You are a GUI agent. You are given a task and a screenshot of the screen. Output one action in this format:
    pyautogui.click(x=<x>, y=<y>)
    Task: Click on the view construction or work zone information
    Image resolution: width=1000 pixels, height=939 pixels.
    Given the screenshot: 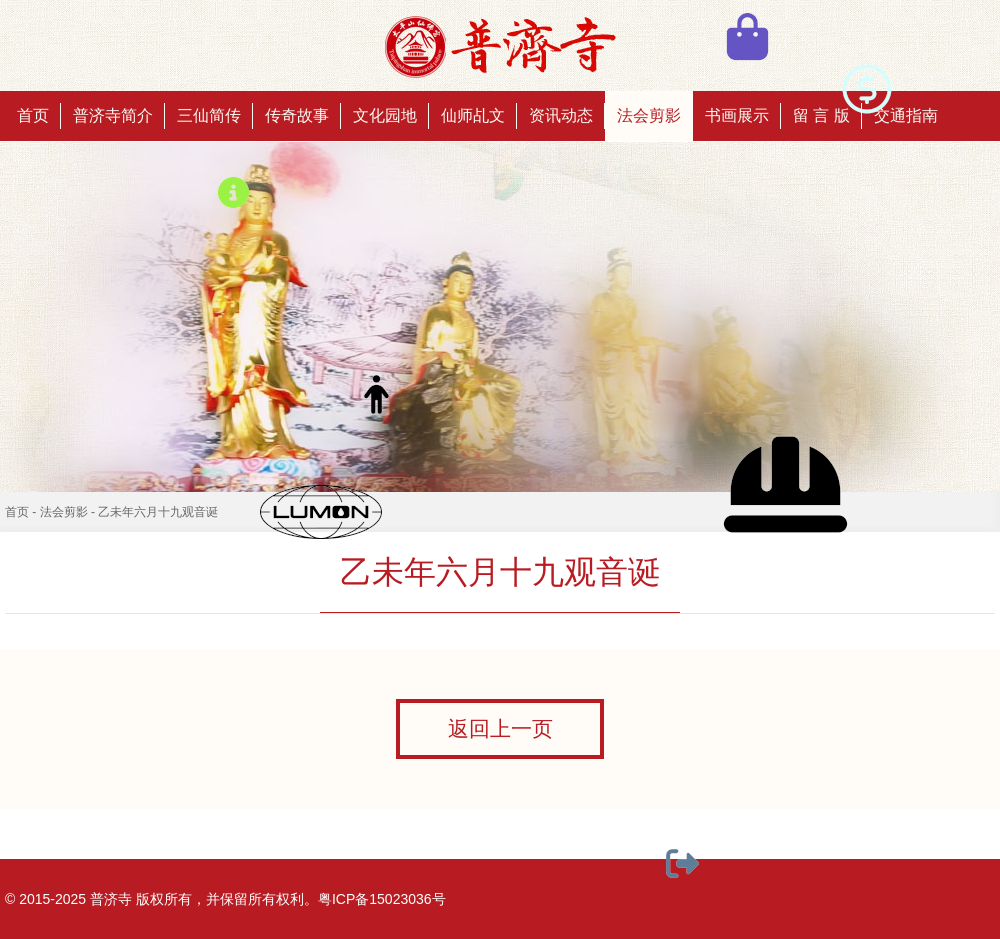 What is the action you would take?
    pyautogui.click(x=785, y=484)
    